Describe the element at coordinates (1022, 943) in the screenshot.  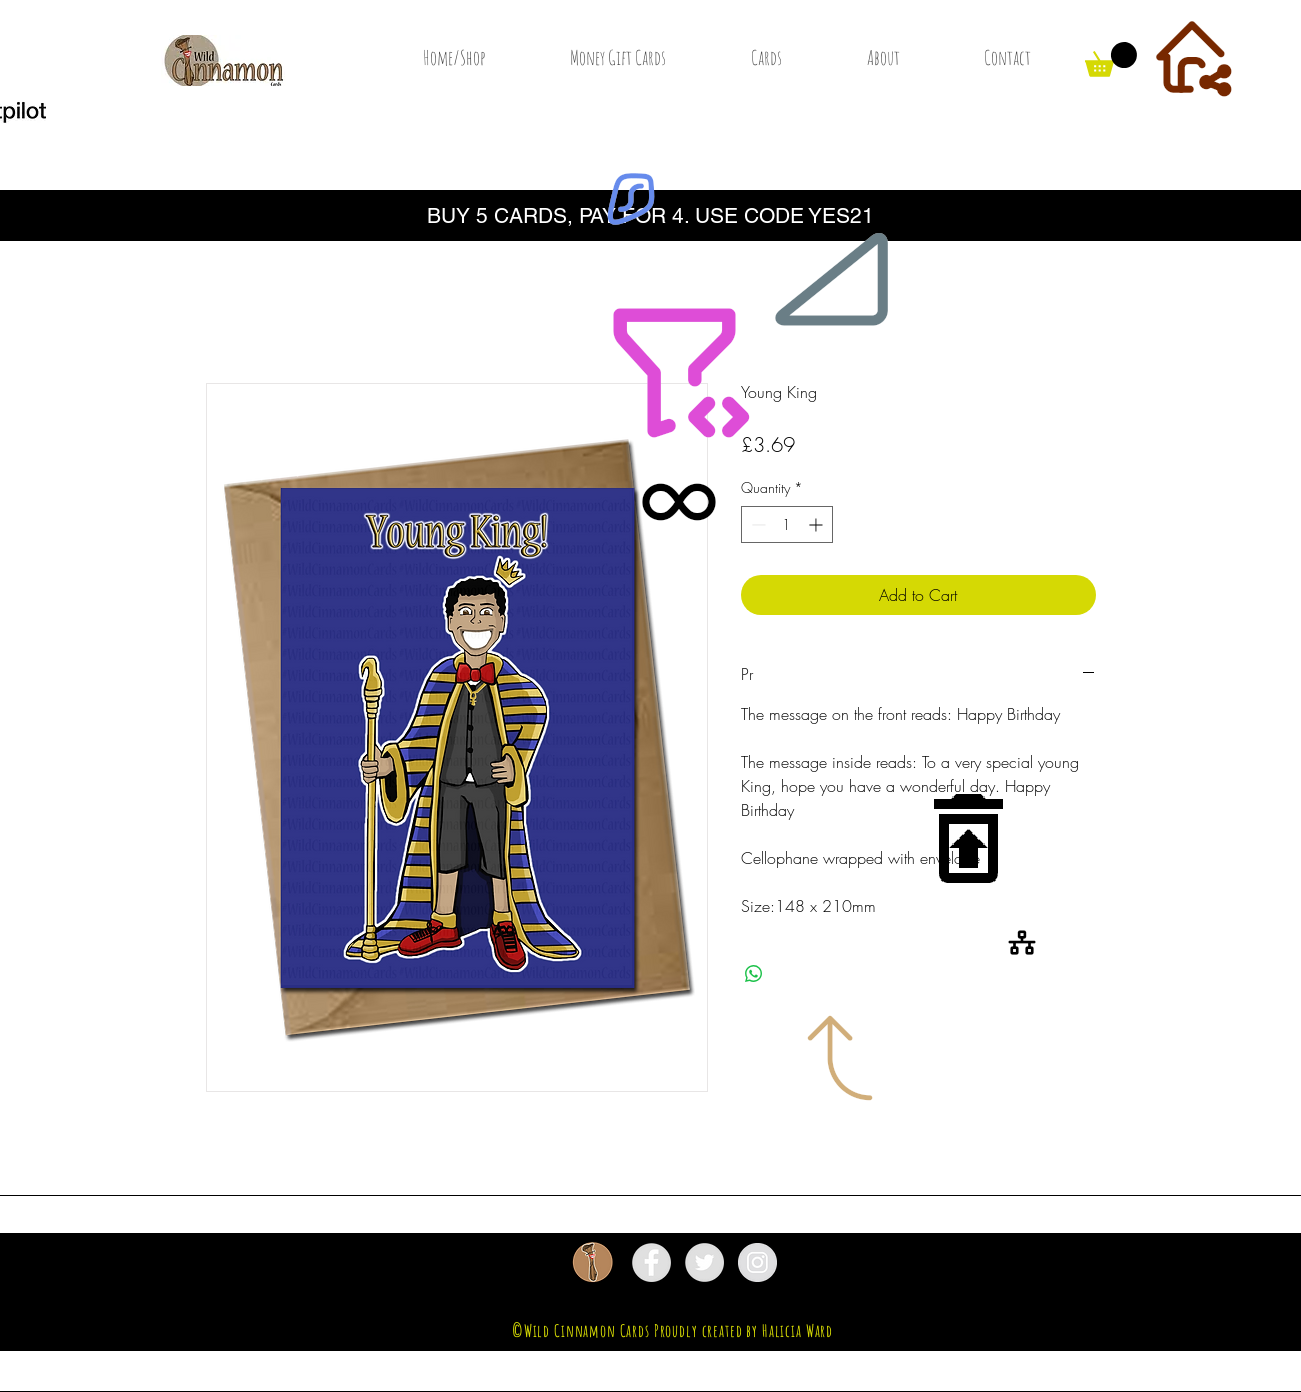
I see `view network connections` at that location.